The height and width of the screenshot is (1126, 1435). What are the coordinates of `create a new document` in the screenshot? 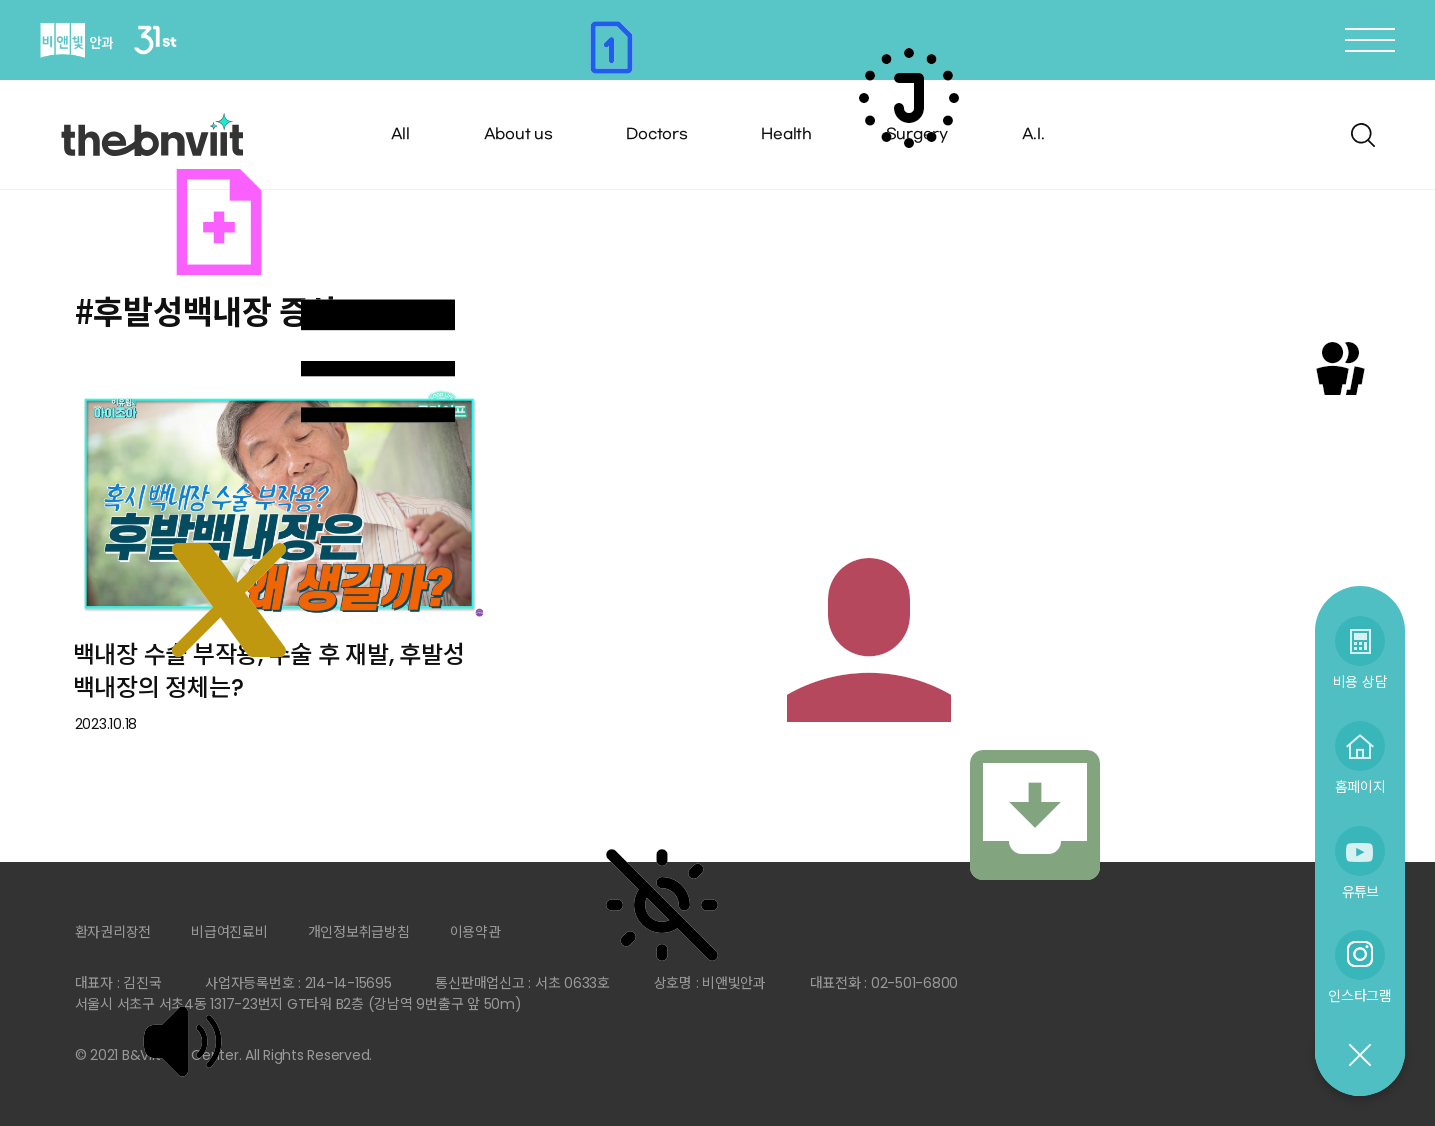 It's located at (219, 222).